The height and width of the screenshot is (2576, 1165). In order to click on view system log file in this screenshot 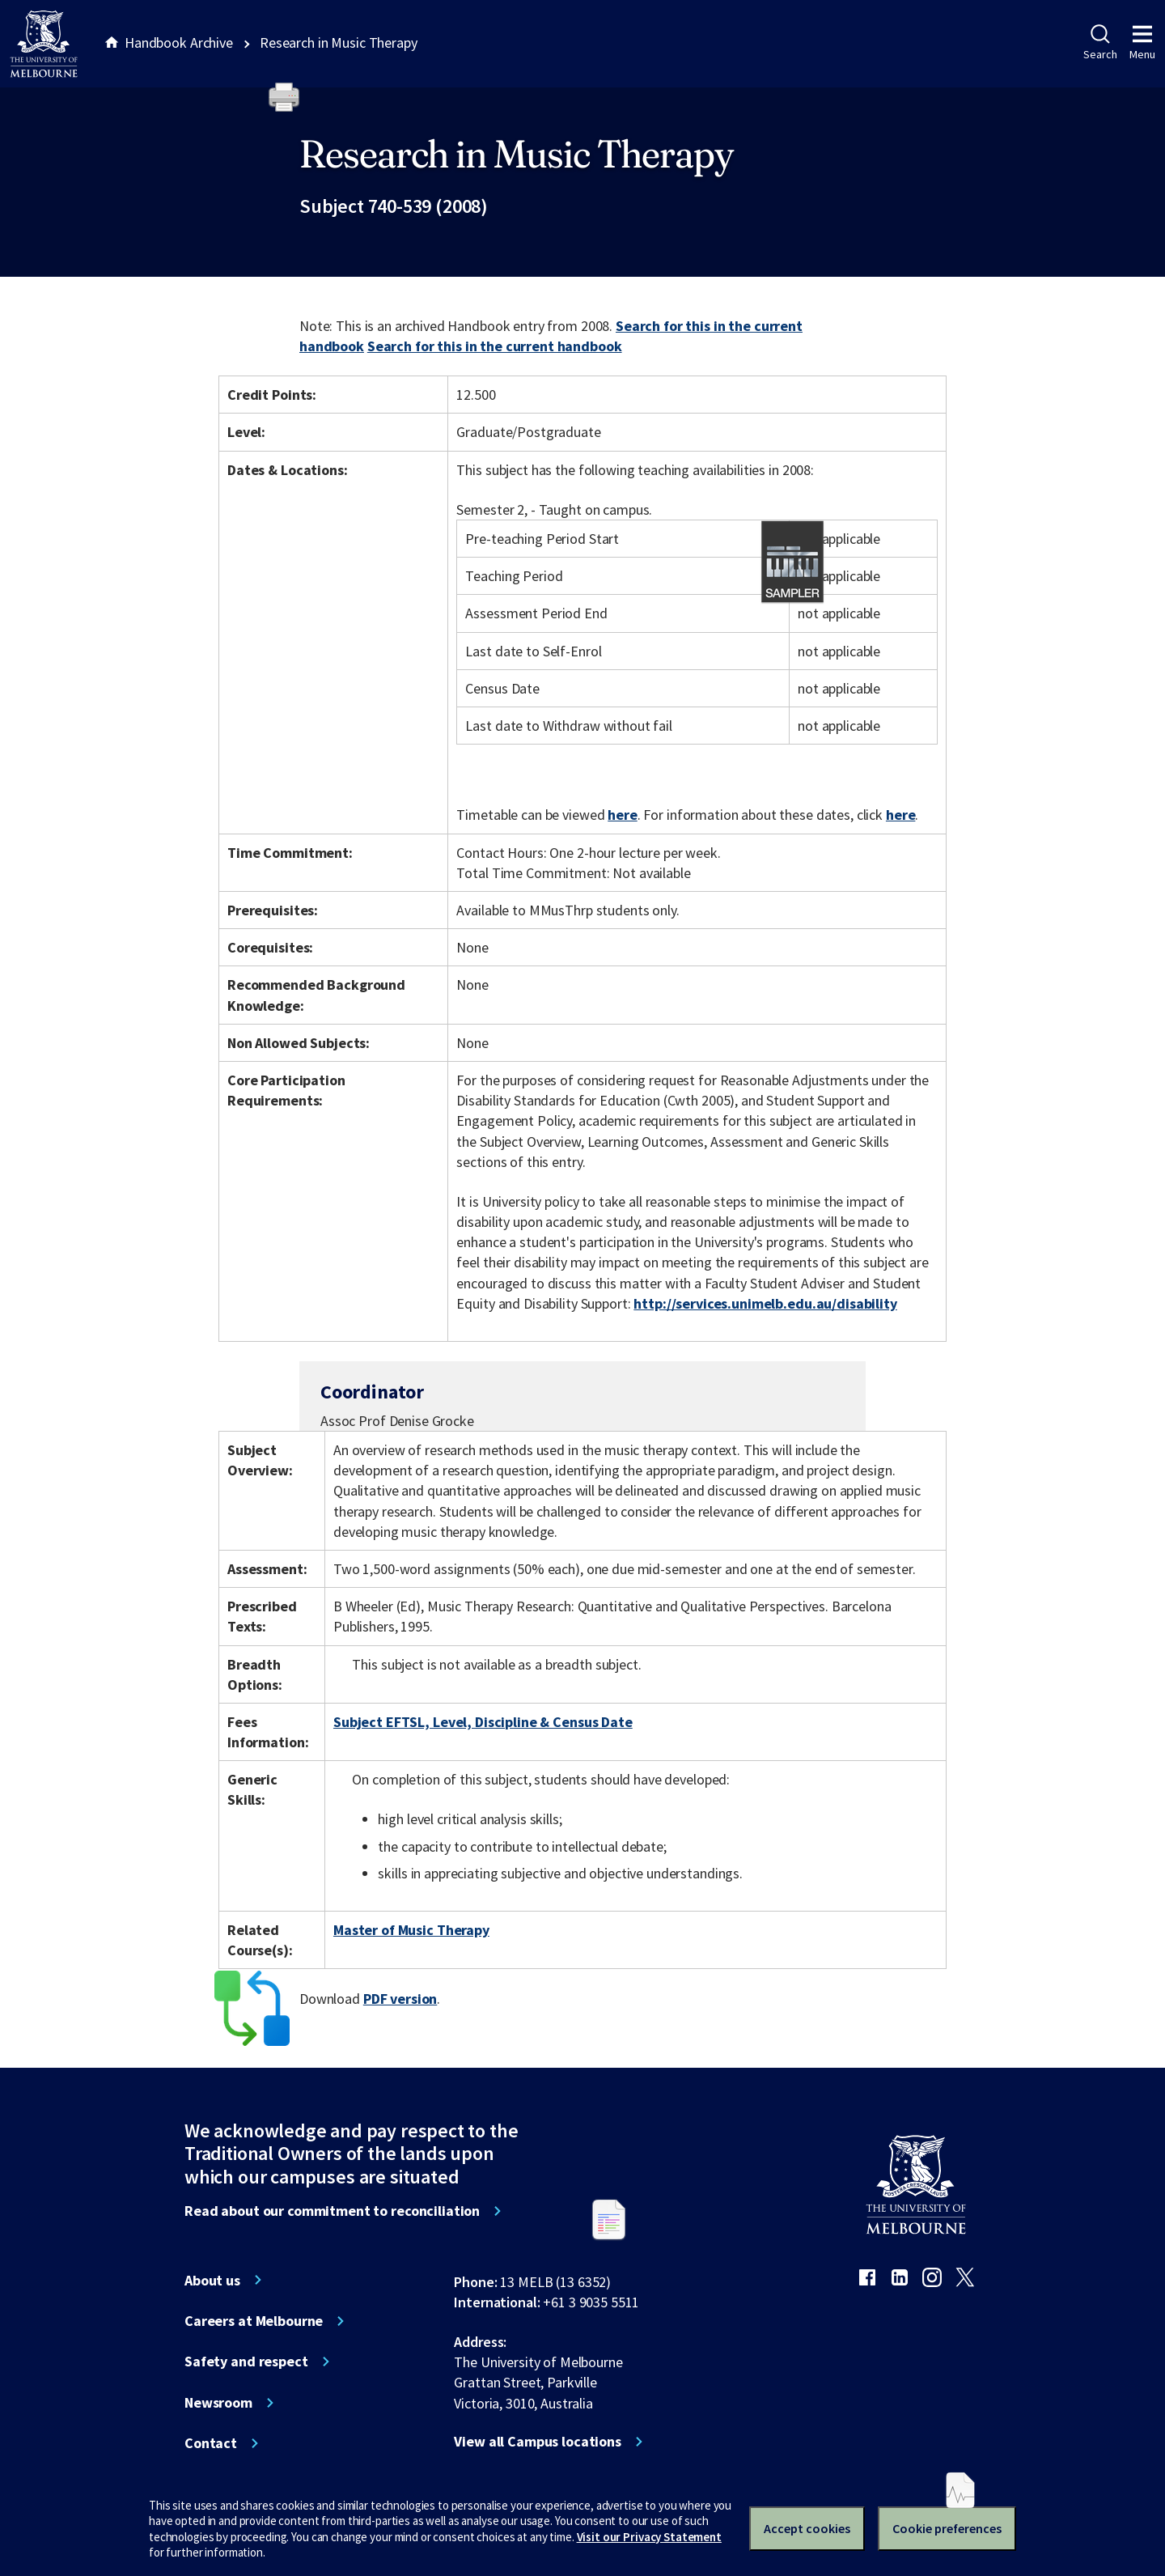, I will do `click(960, 2490)`.